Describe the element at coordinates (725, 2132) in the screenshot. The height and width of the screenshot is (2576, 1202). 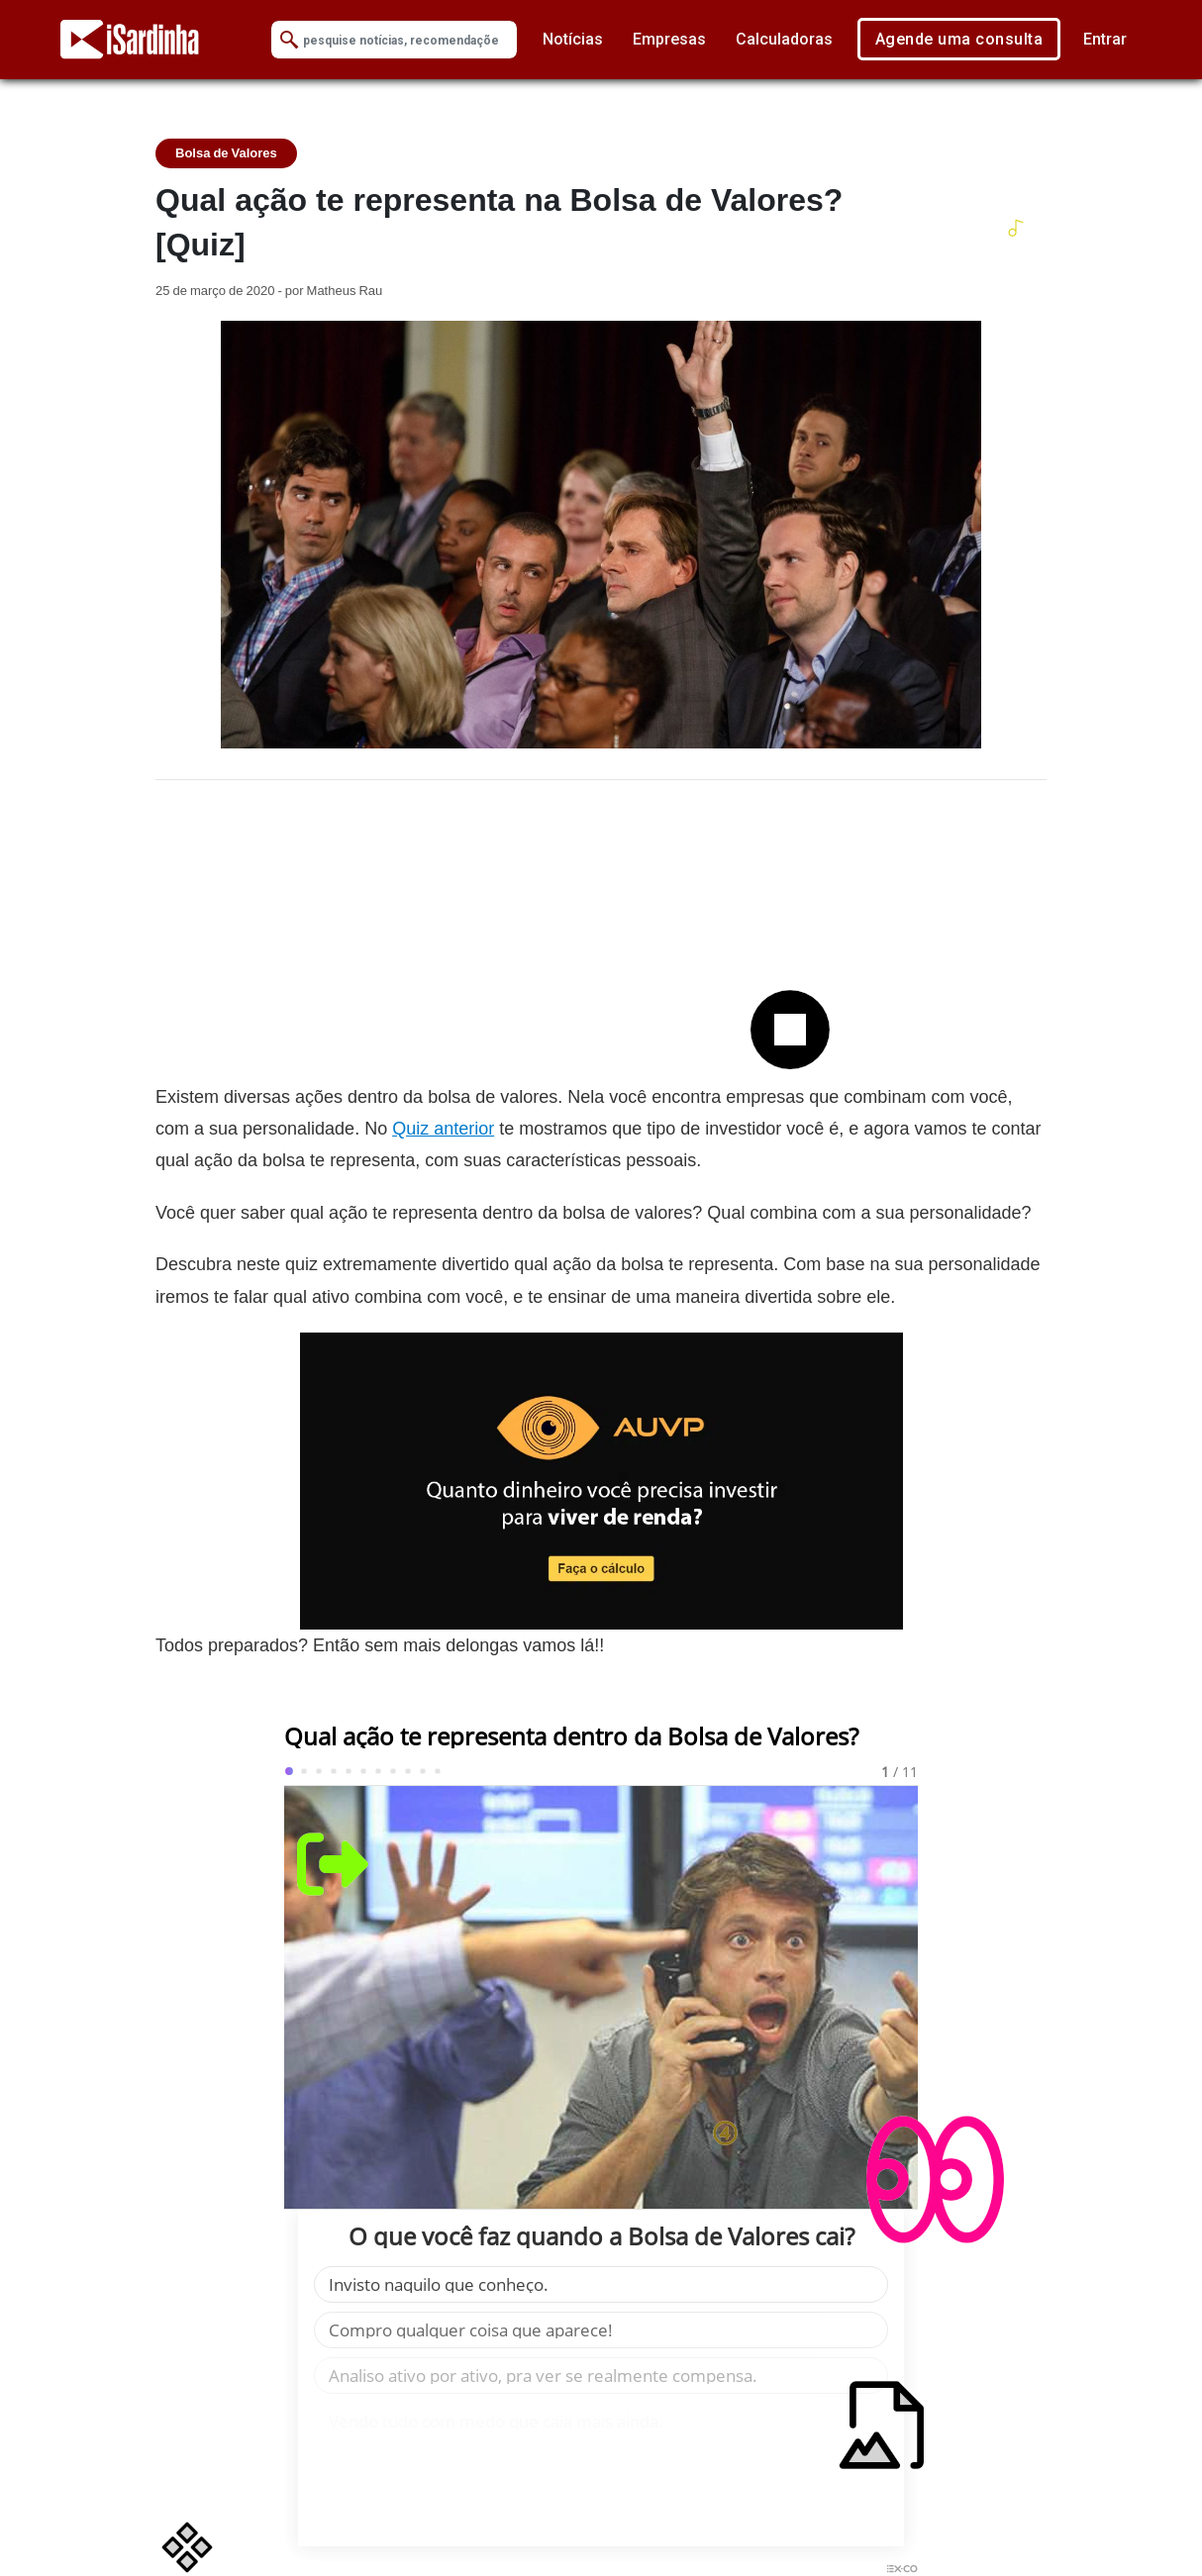
I see `indicates step four in a multi-step process` at that location.